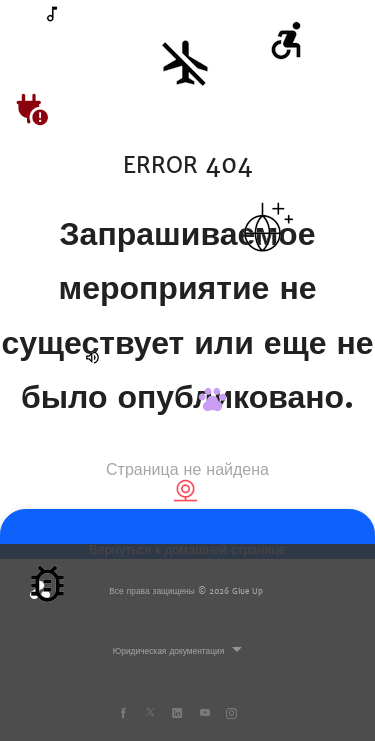  Describe the element at coordinates (52, 14) in the screenshot. I see `play or access audio content` at that location.